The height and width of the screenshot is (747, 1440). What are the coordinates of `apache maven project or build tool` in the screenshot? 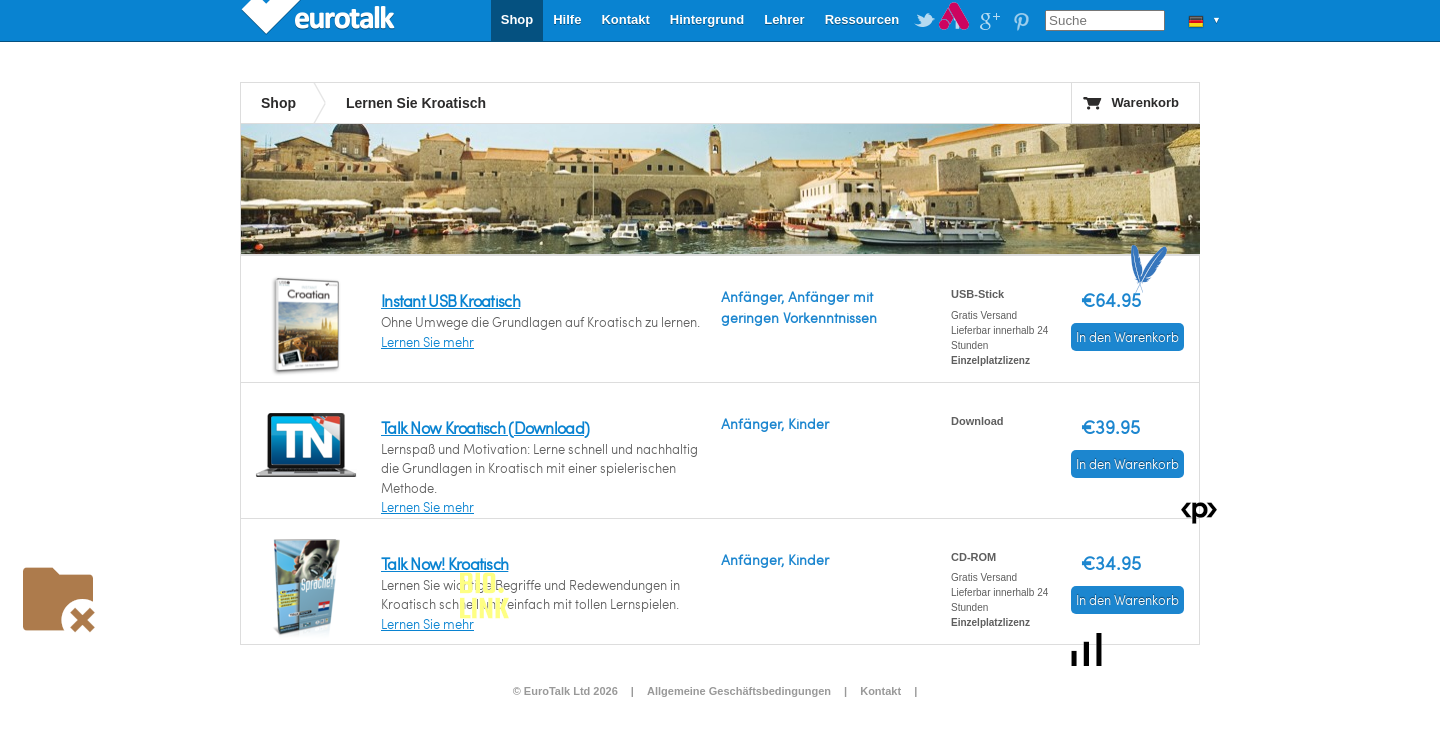 It's located at (1149, 269).